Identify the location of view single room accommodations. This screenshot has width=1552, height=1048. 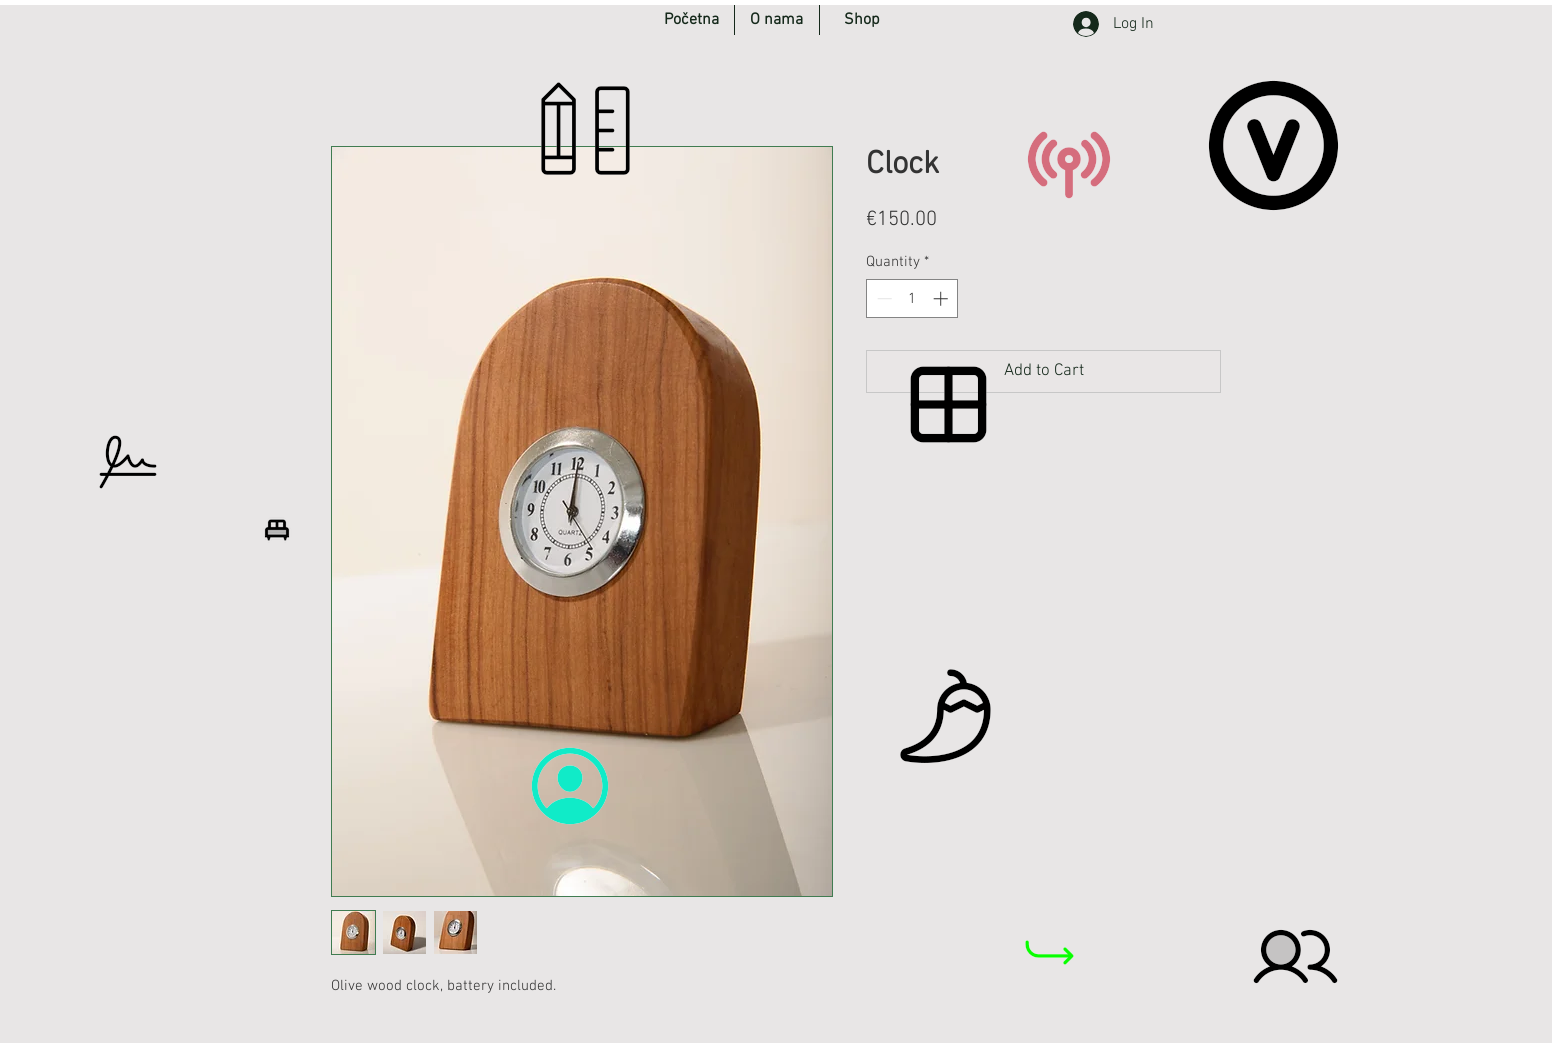
(277, 530).